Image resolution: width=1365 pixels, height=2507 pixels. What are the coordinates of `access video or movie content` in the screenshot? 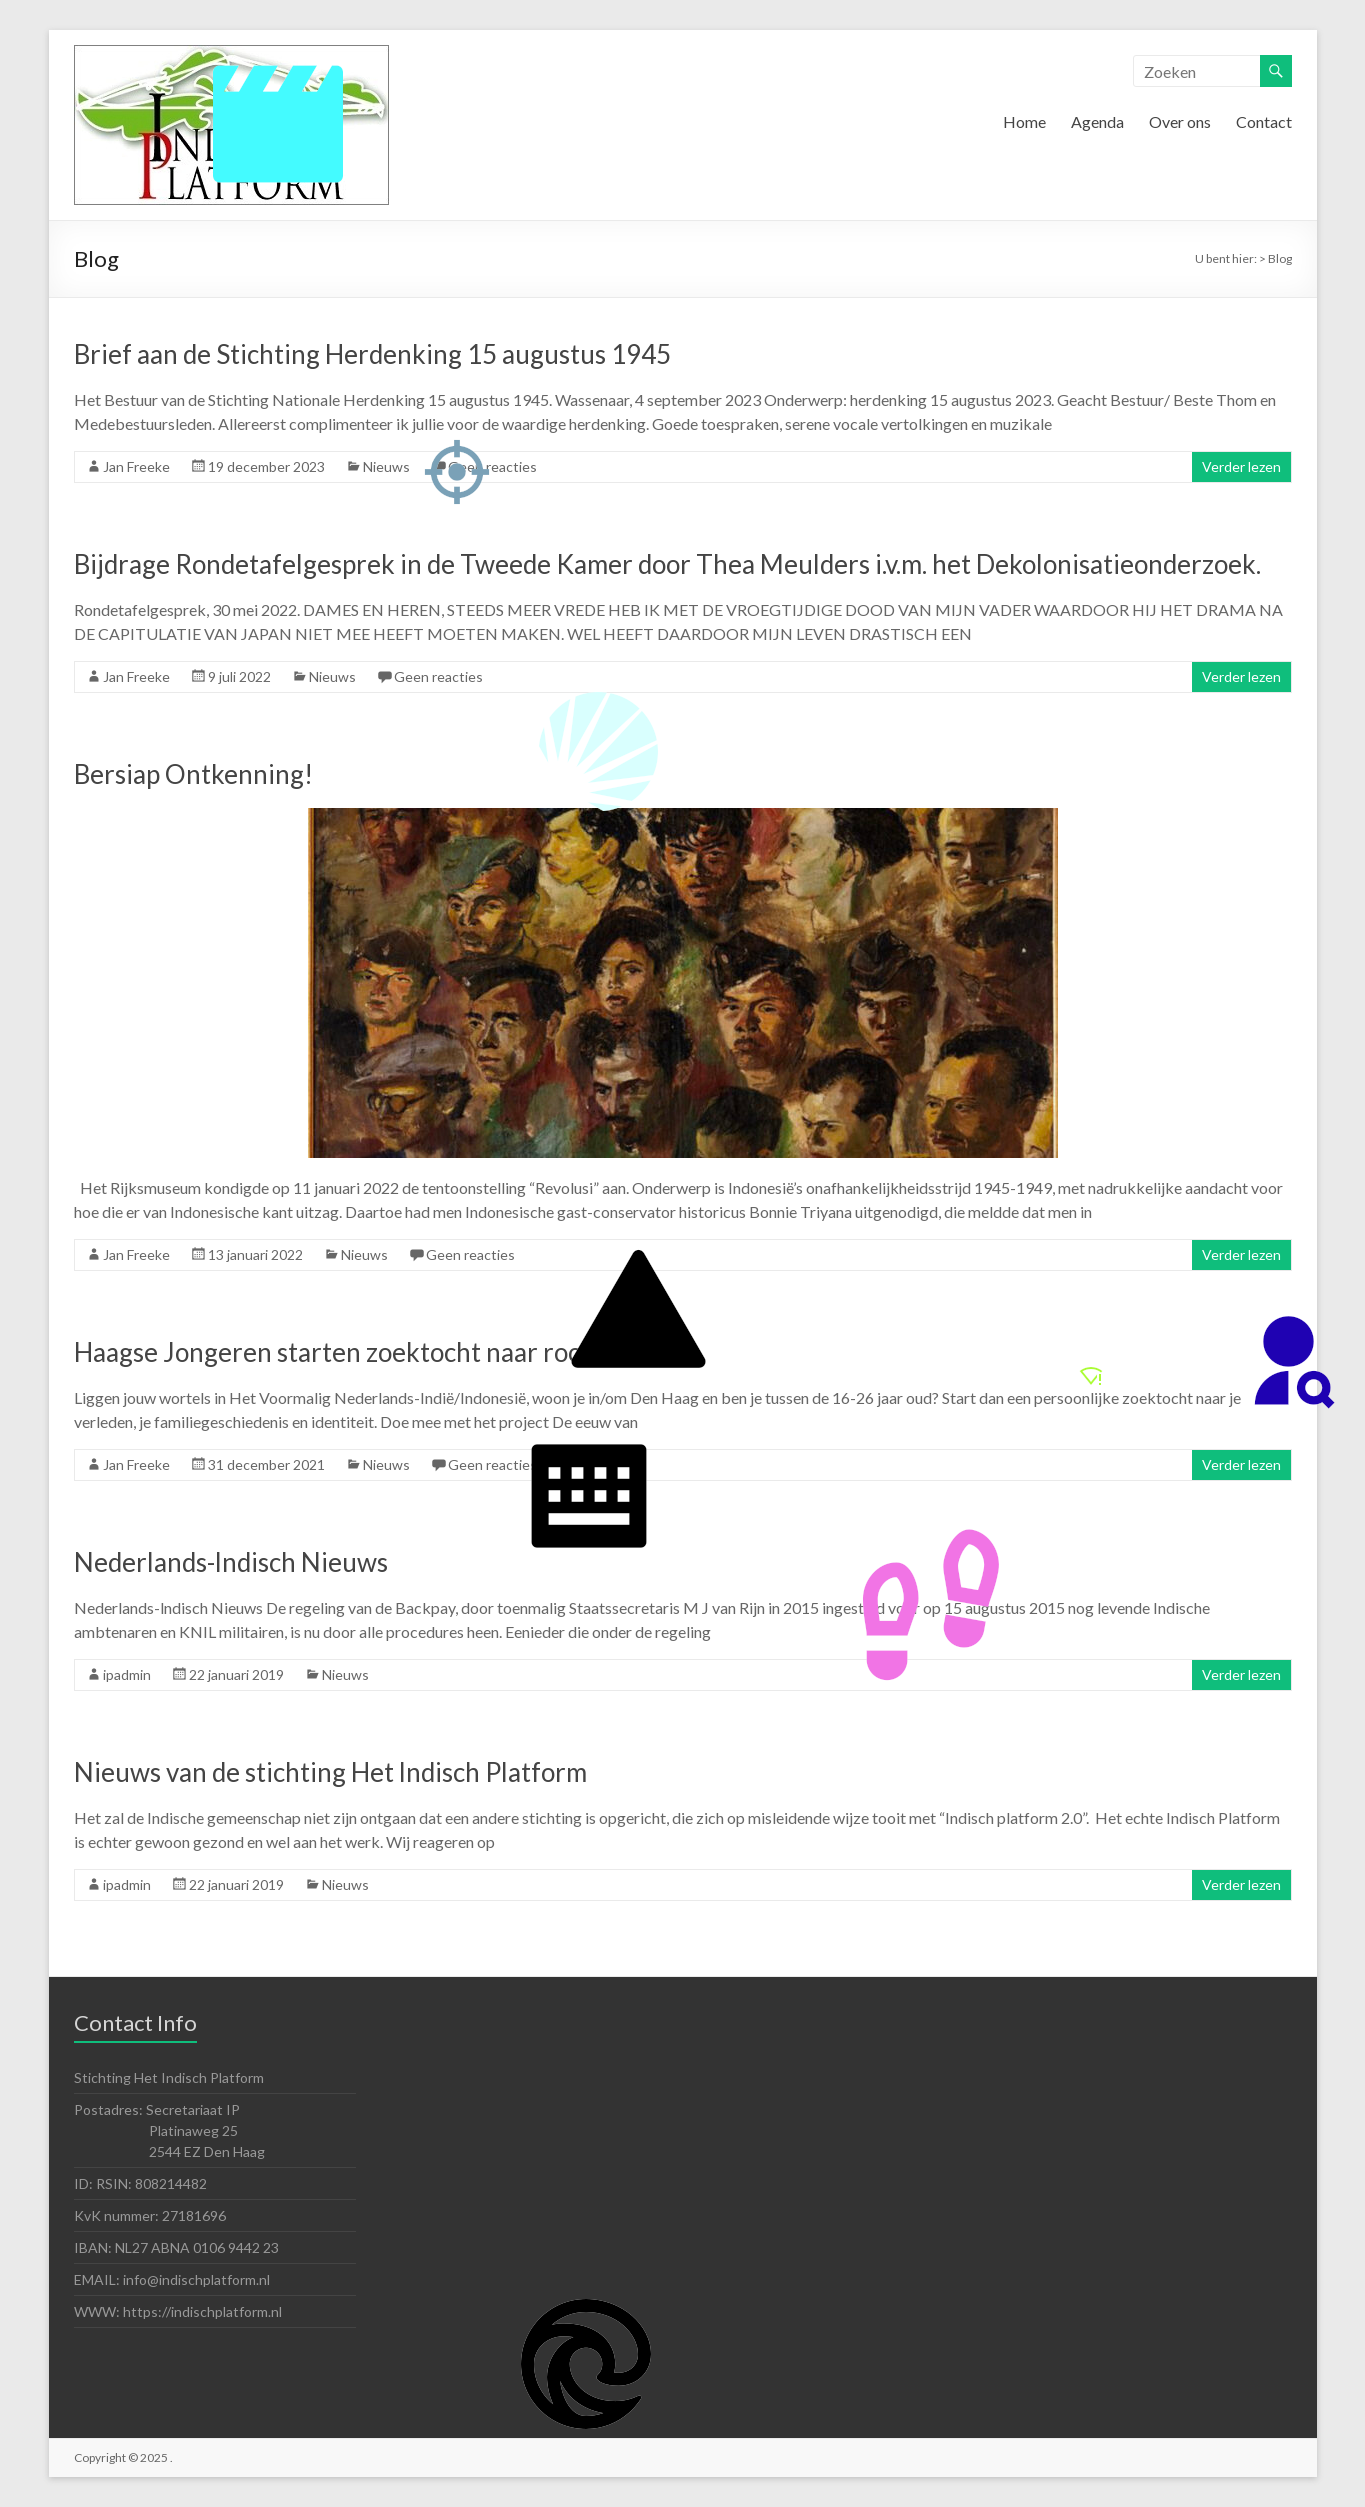 It's located at (278, 124).